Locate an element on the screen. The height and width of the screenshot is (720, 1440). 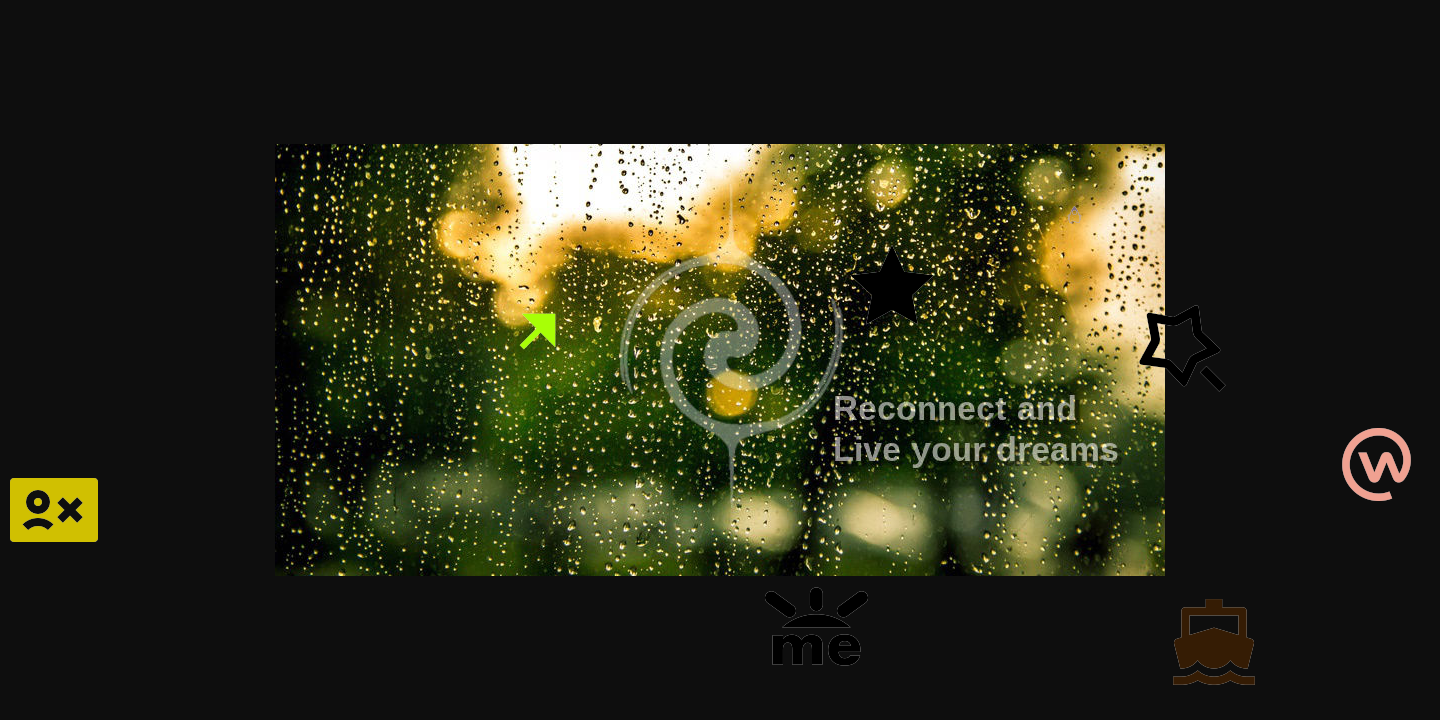
OpenJDK project logo is located at coordinates (1074, 214).